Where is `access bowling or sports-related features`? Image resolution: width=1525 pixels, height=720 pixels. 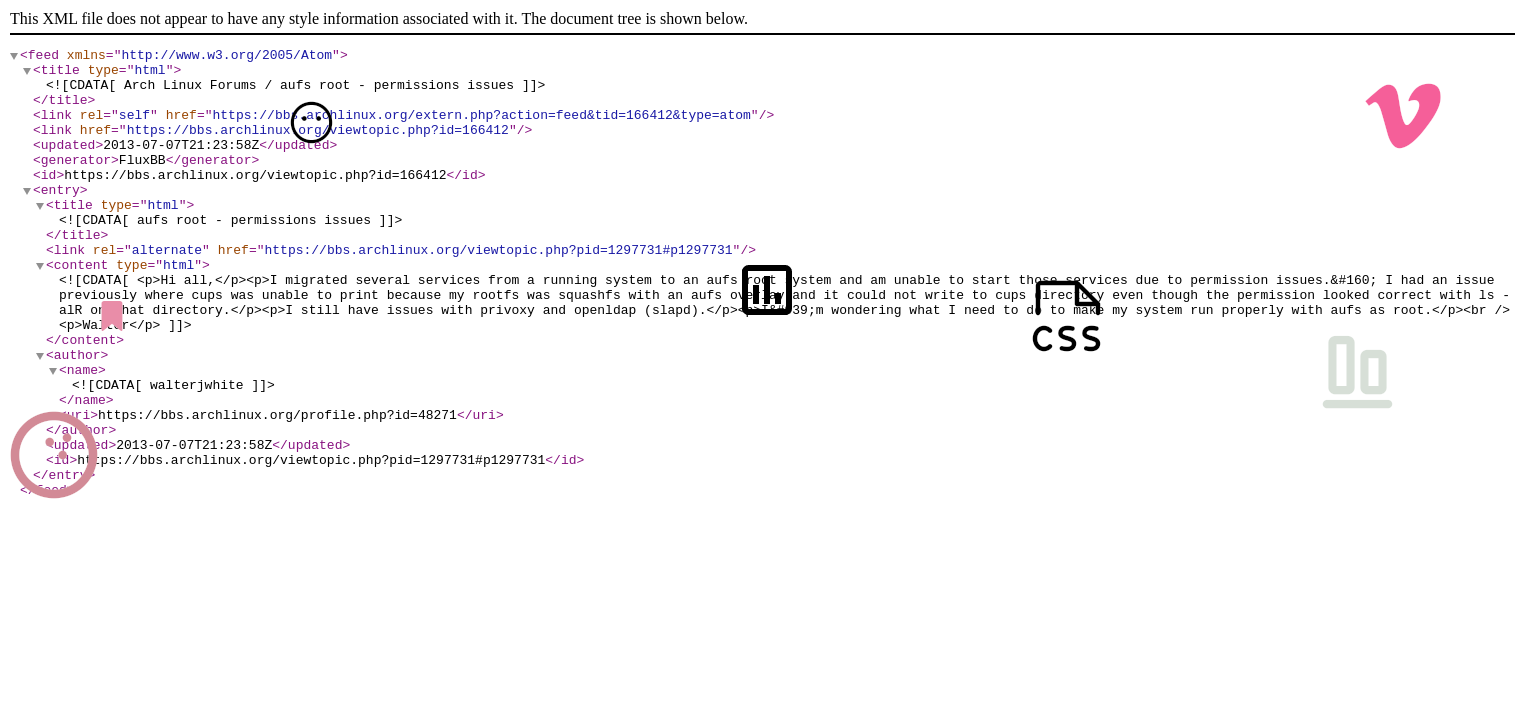 access bowling or sports-related features is located at coordinates (54, 455).